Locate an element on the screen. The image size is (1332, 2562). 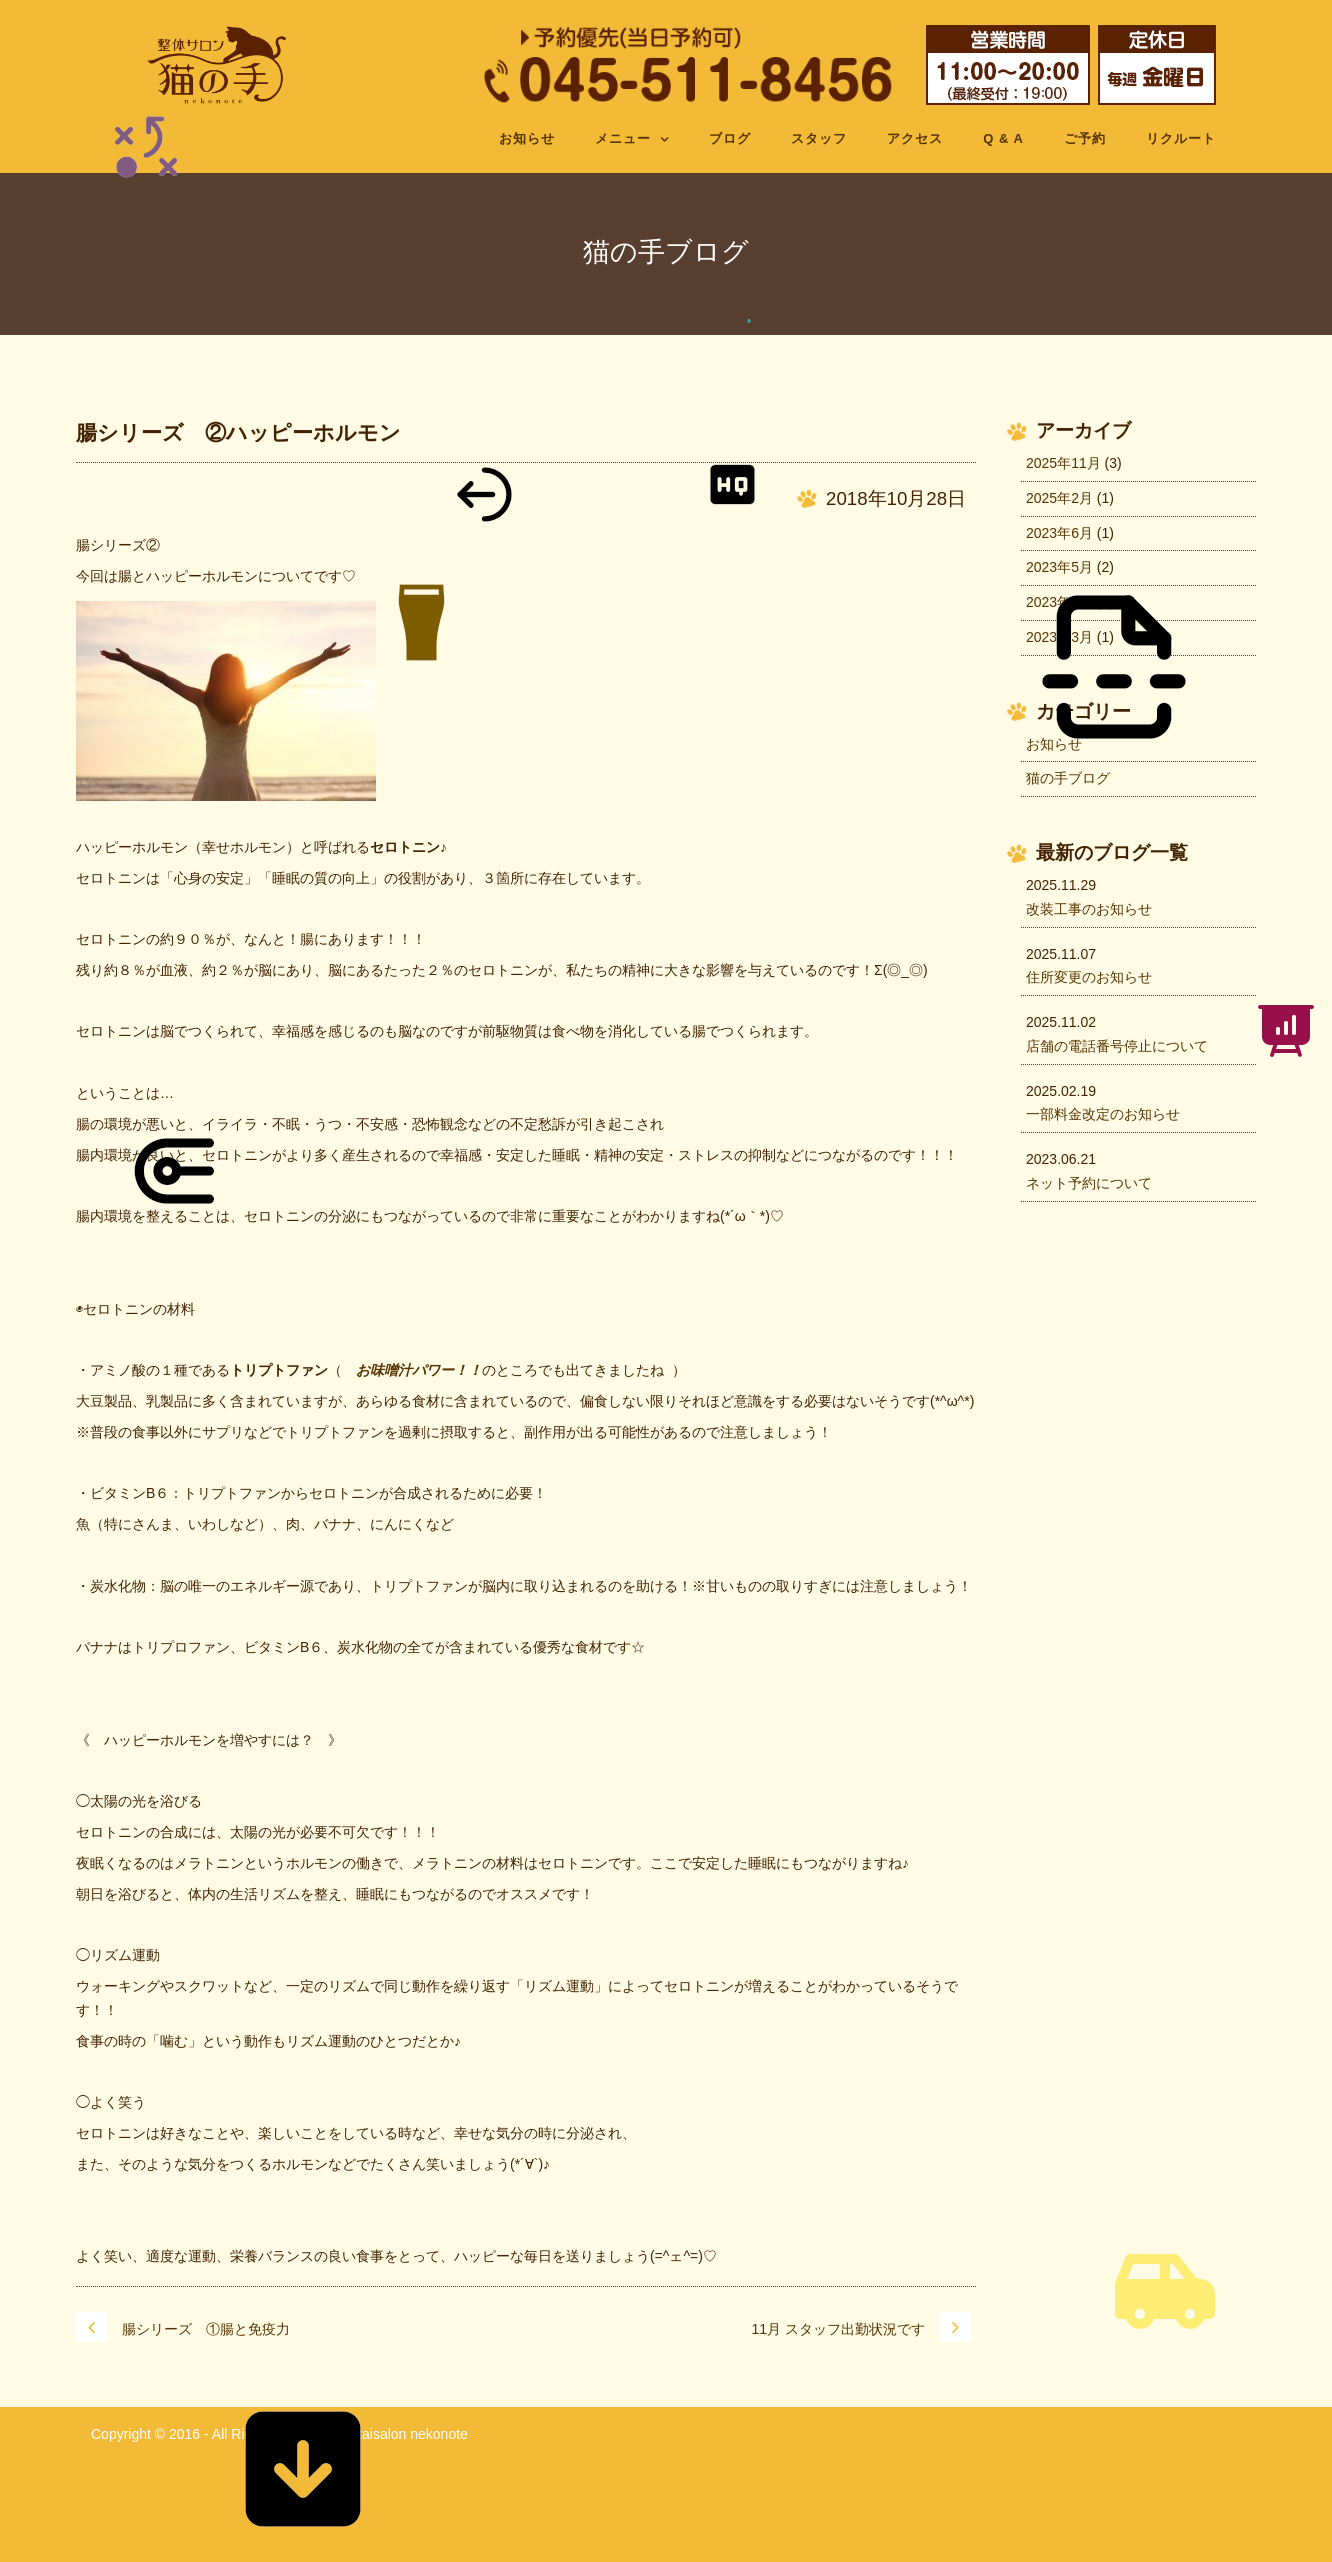
access vehicle or driving settings is located at coordinates (1165, 2289).